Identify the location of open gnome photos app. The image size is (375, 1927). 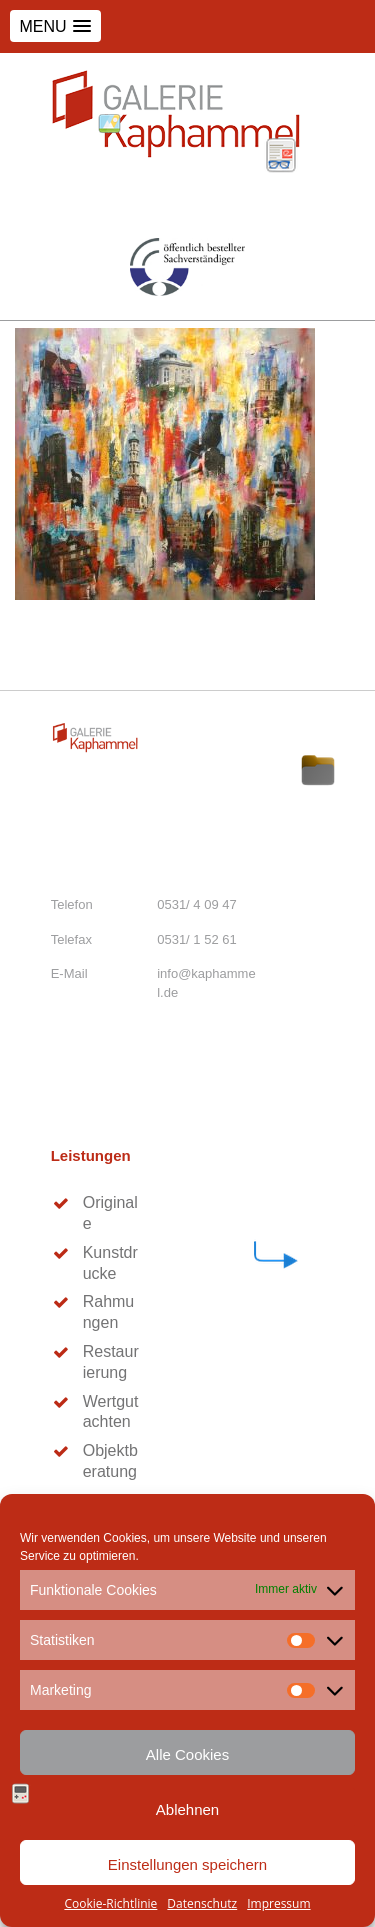
(109, 123).